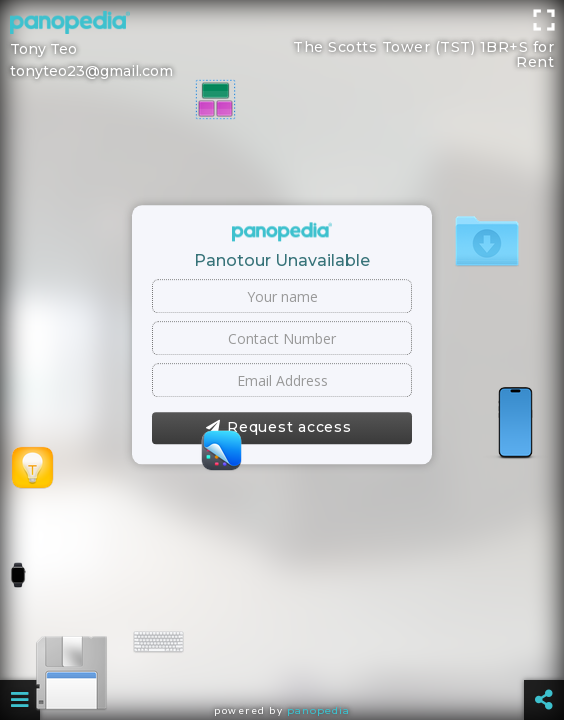  Describe the element at coordinates (32, 467) in the screenshot. I see `open the Tips app for helpful hints and tutorials` at that location.